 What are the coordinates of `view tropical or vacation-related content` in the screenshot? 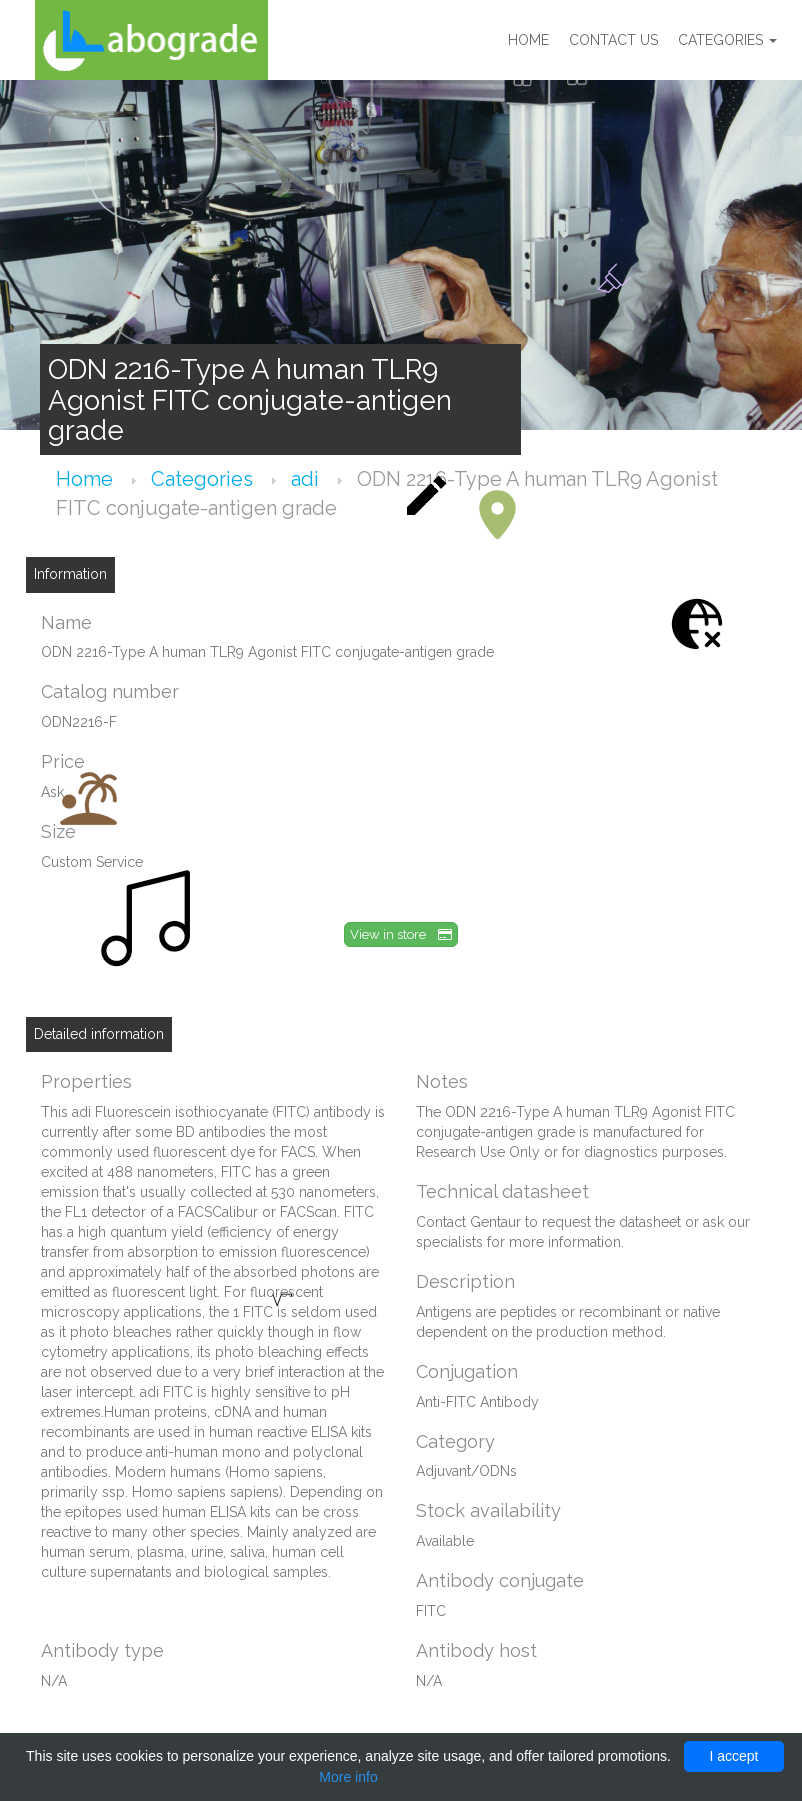 It's located at (88, 798).